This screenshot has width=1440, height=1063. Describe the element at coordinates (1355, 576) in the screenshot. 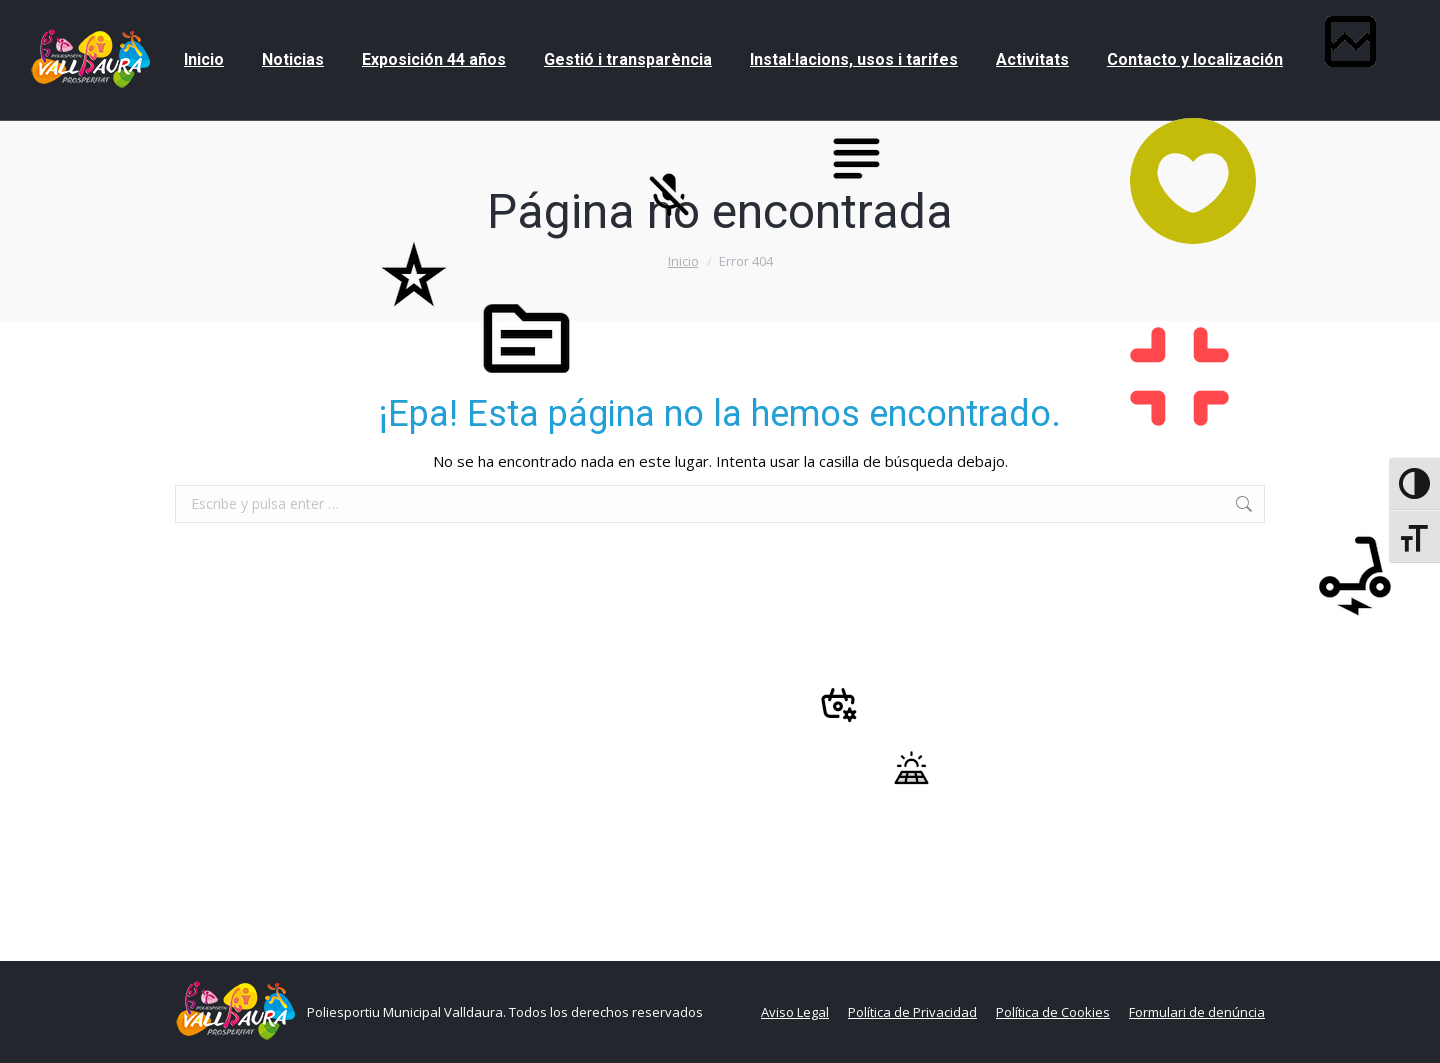

I see `find nearby electric scooter rentals` at that location.